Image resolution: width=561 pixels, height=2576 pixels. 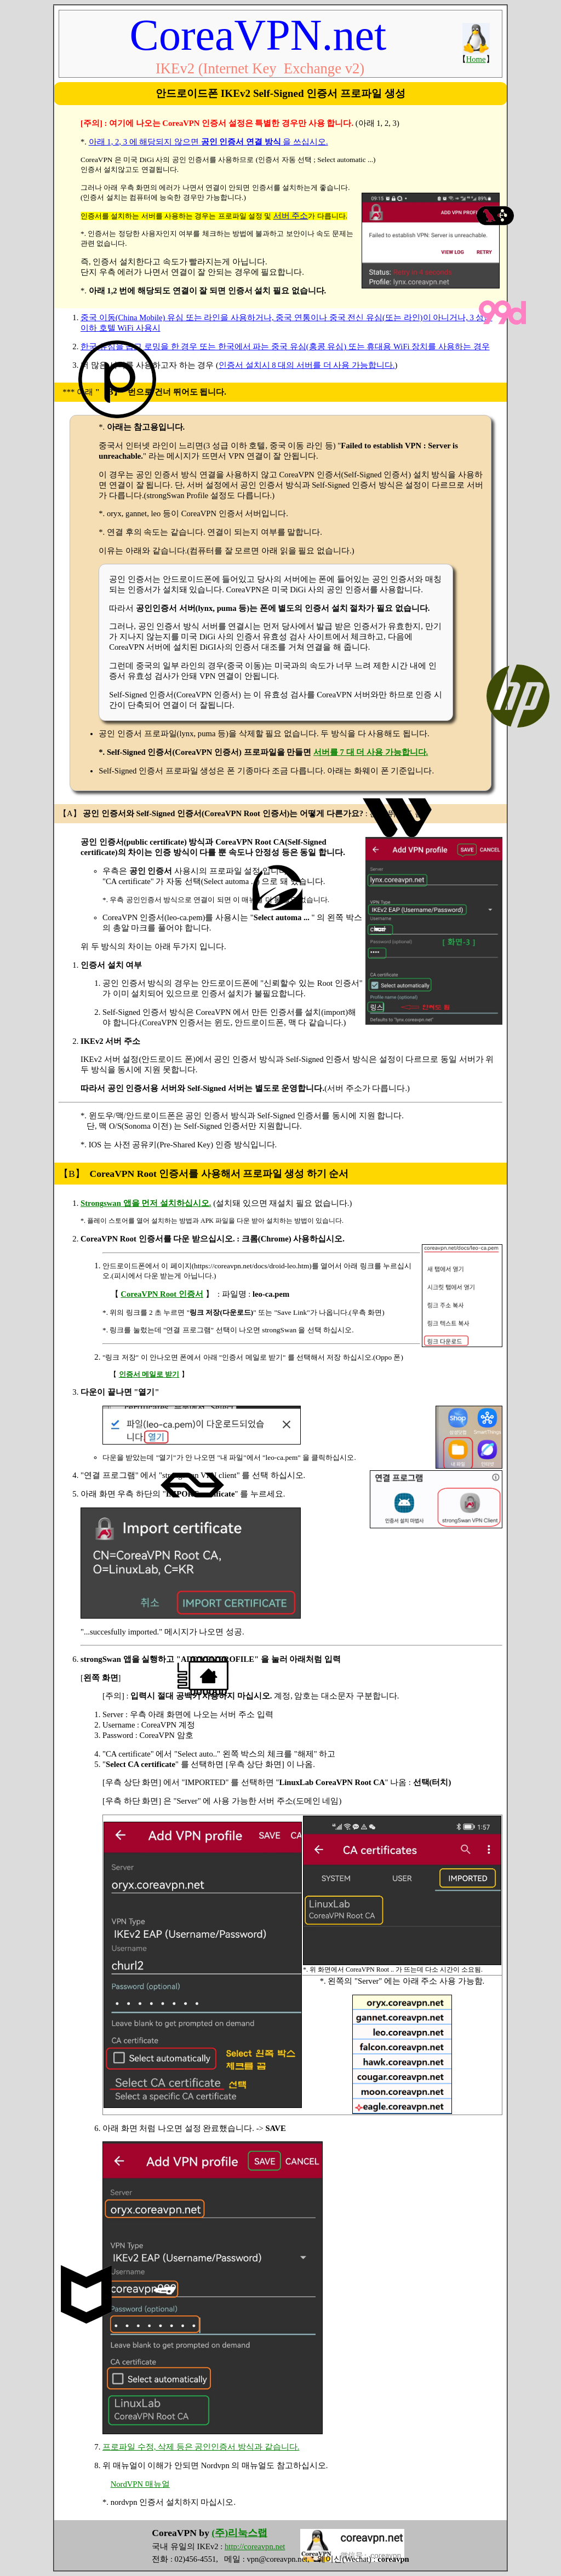 I want to click on LangGraph platform or integration, so click(x=495, y=216).